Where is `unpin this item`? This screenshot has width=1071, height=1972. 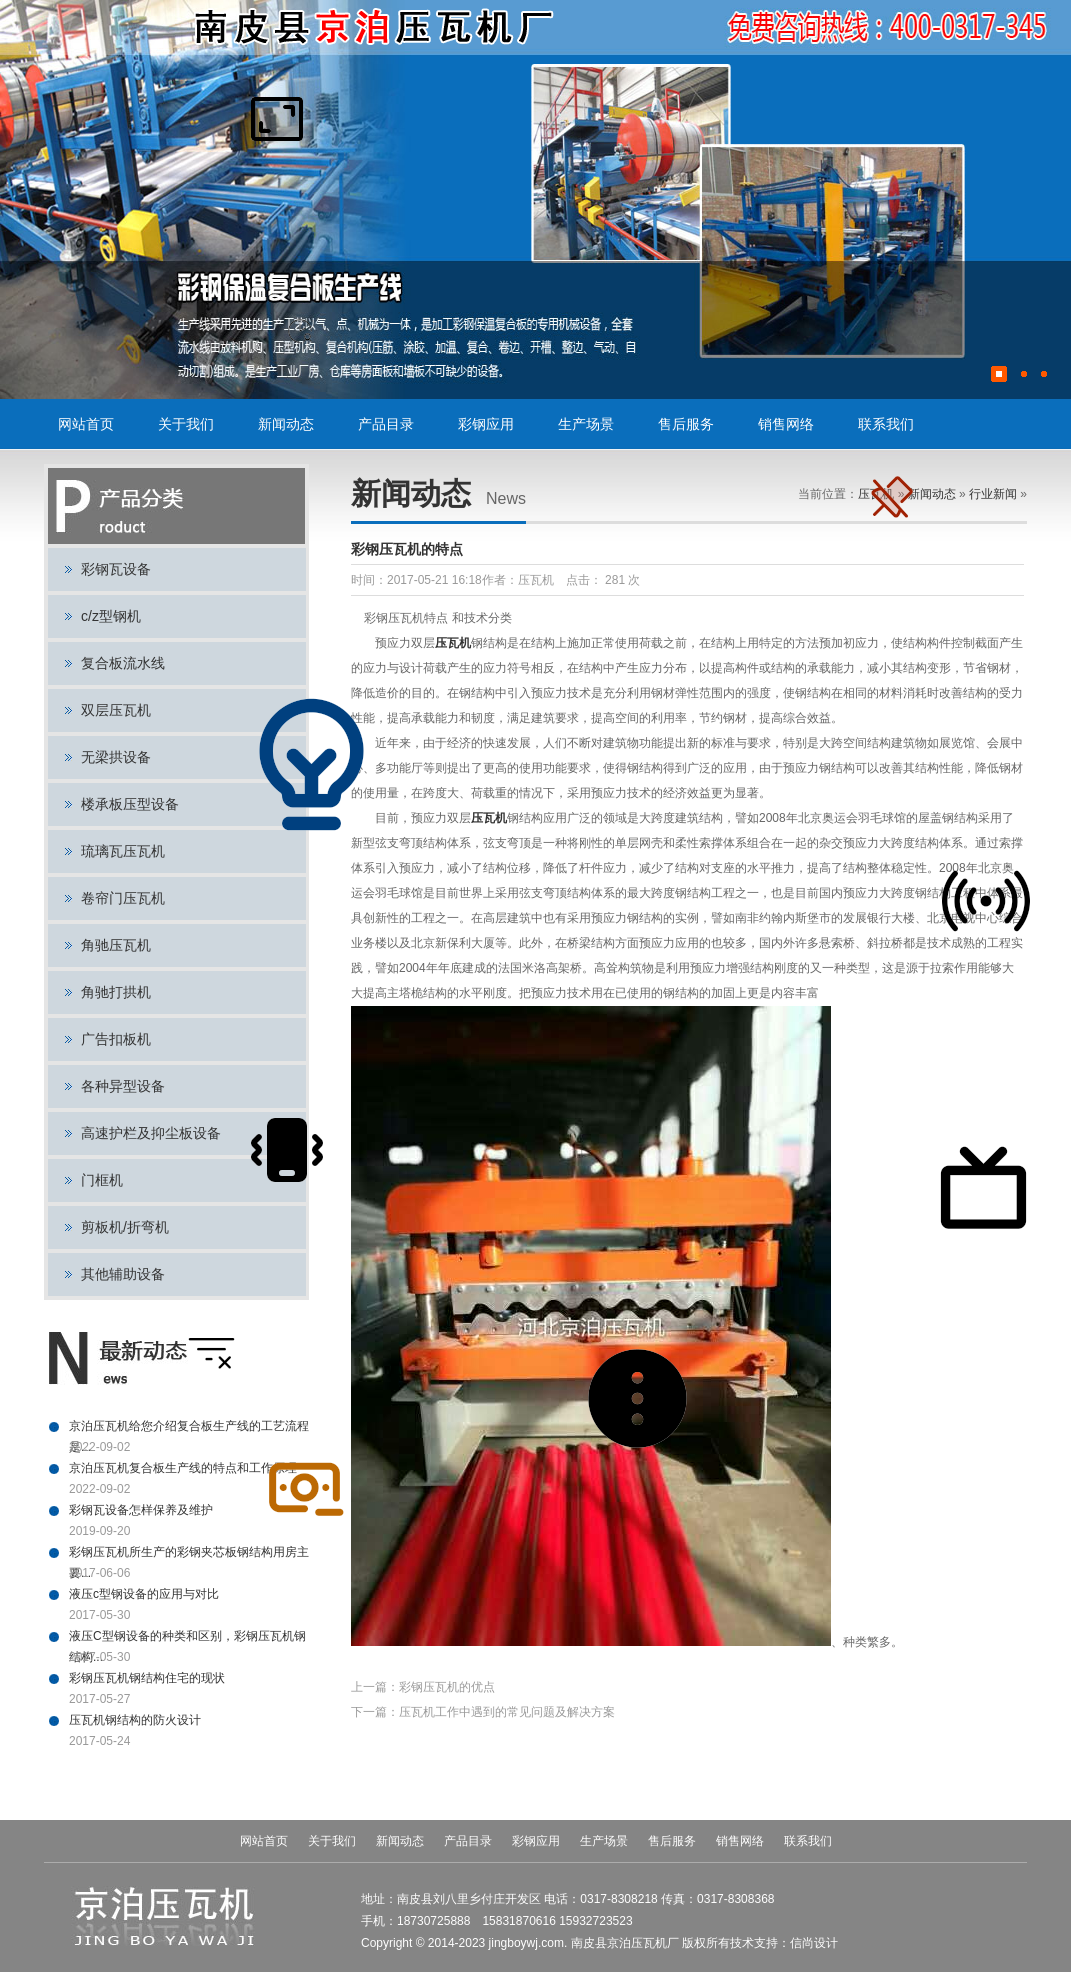
unpin this item is located at coordinates (890, 498).